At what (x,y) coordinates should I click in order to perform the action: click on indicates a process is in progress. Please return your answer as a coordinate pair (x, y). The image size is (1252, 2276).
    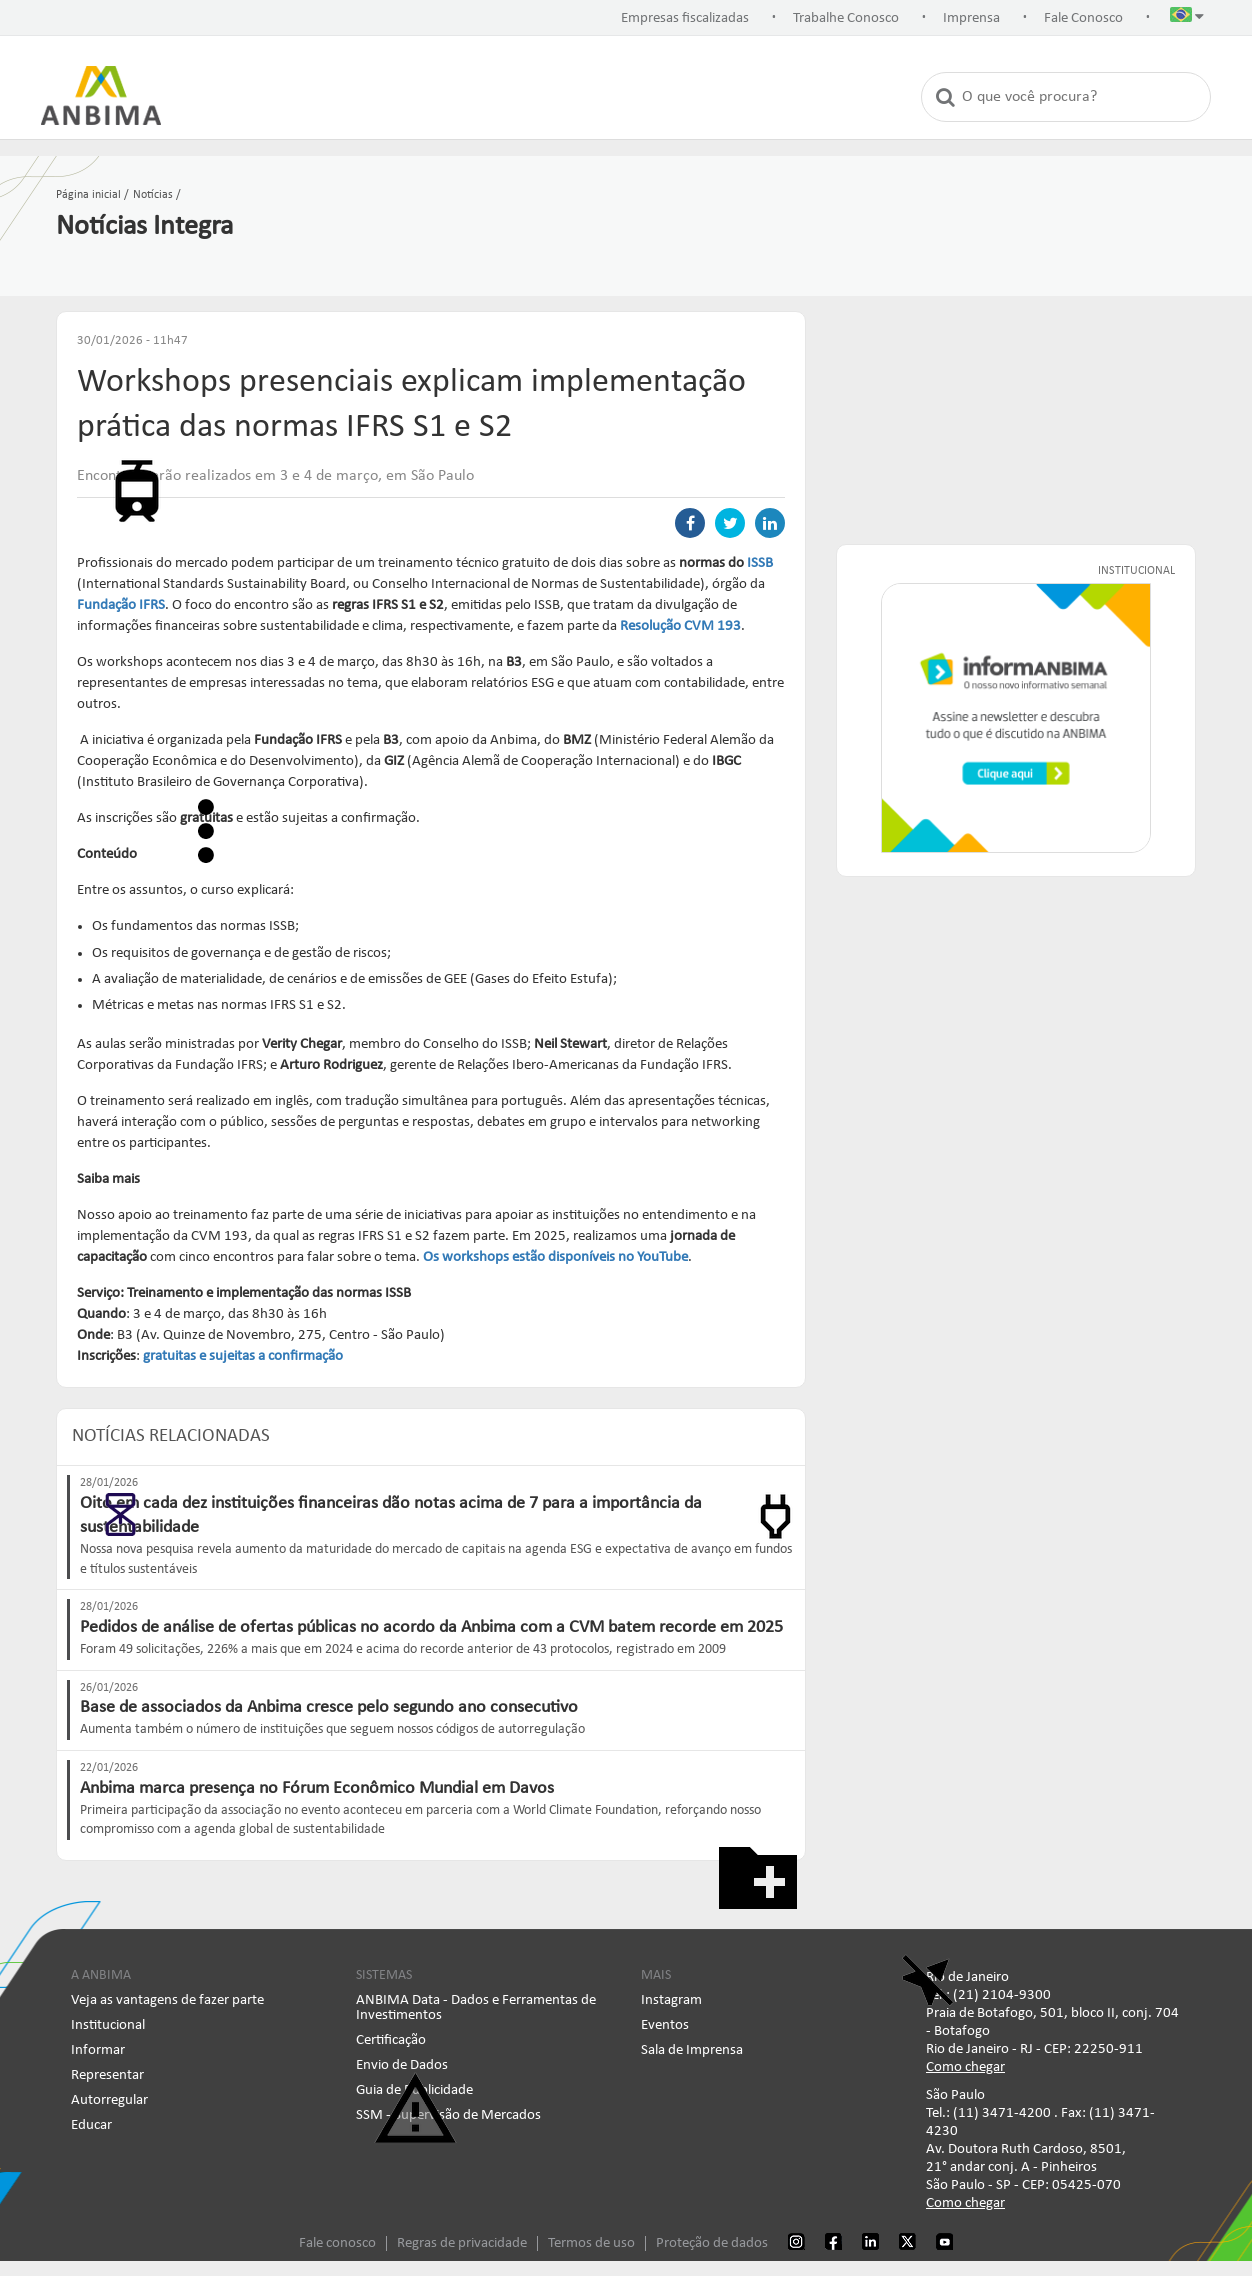
    Looking at the image, I should click on (120, 1514).